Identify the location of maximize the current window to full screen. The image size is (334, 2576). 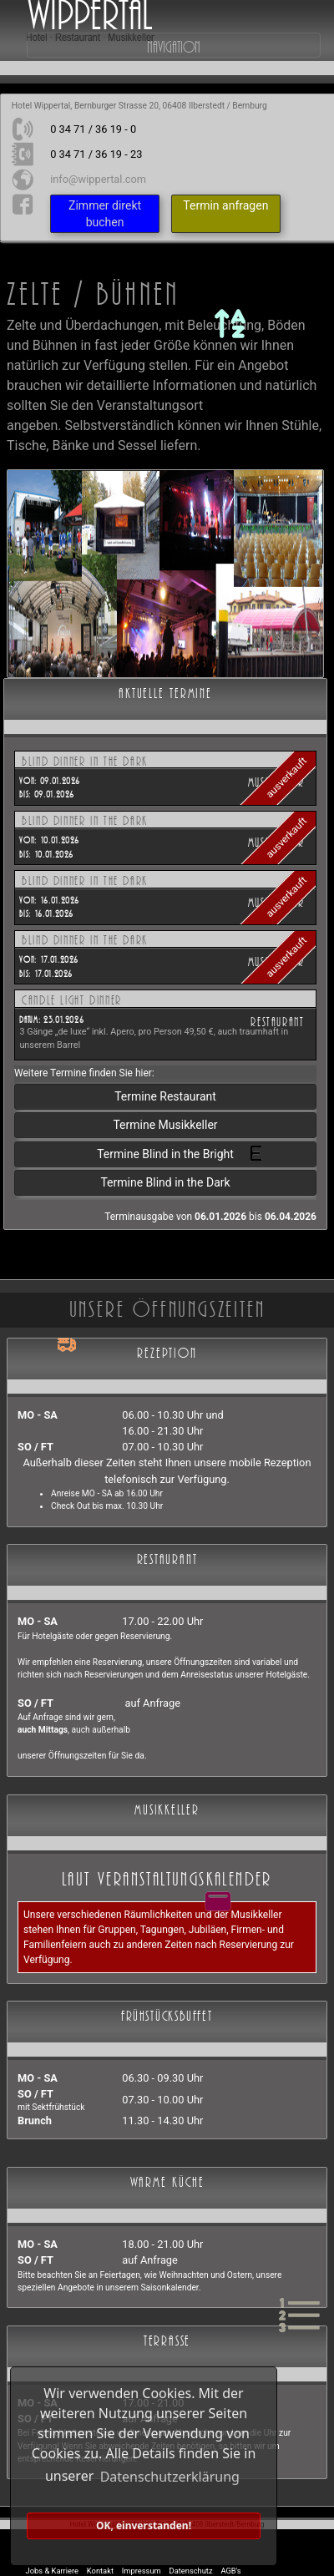
(218, 1901).